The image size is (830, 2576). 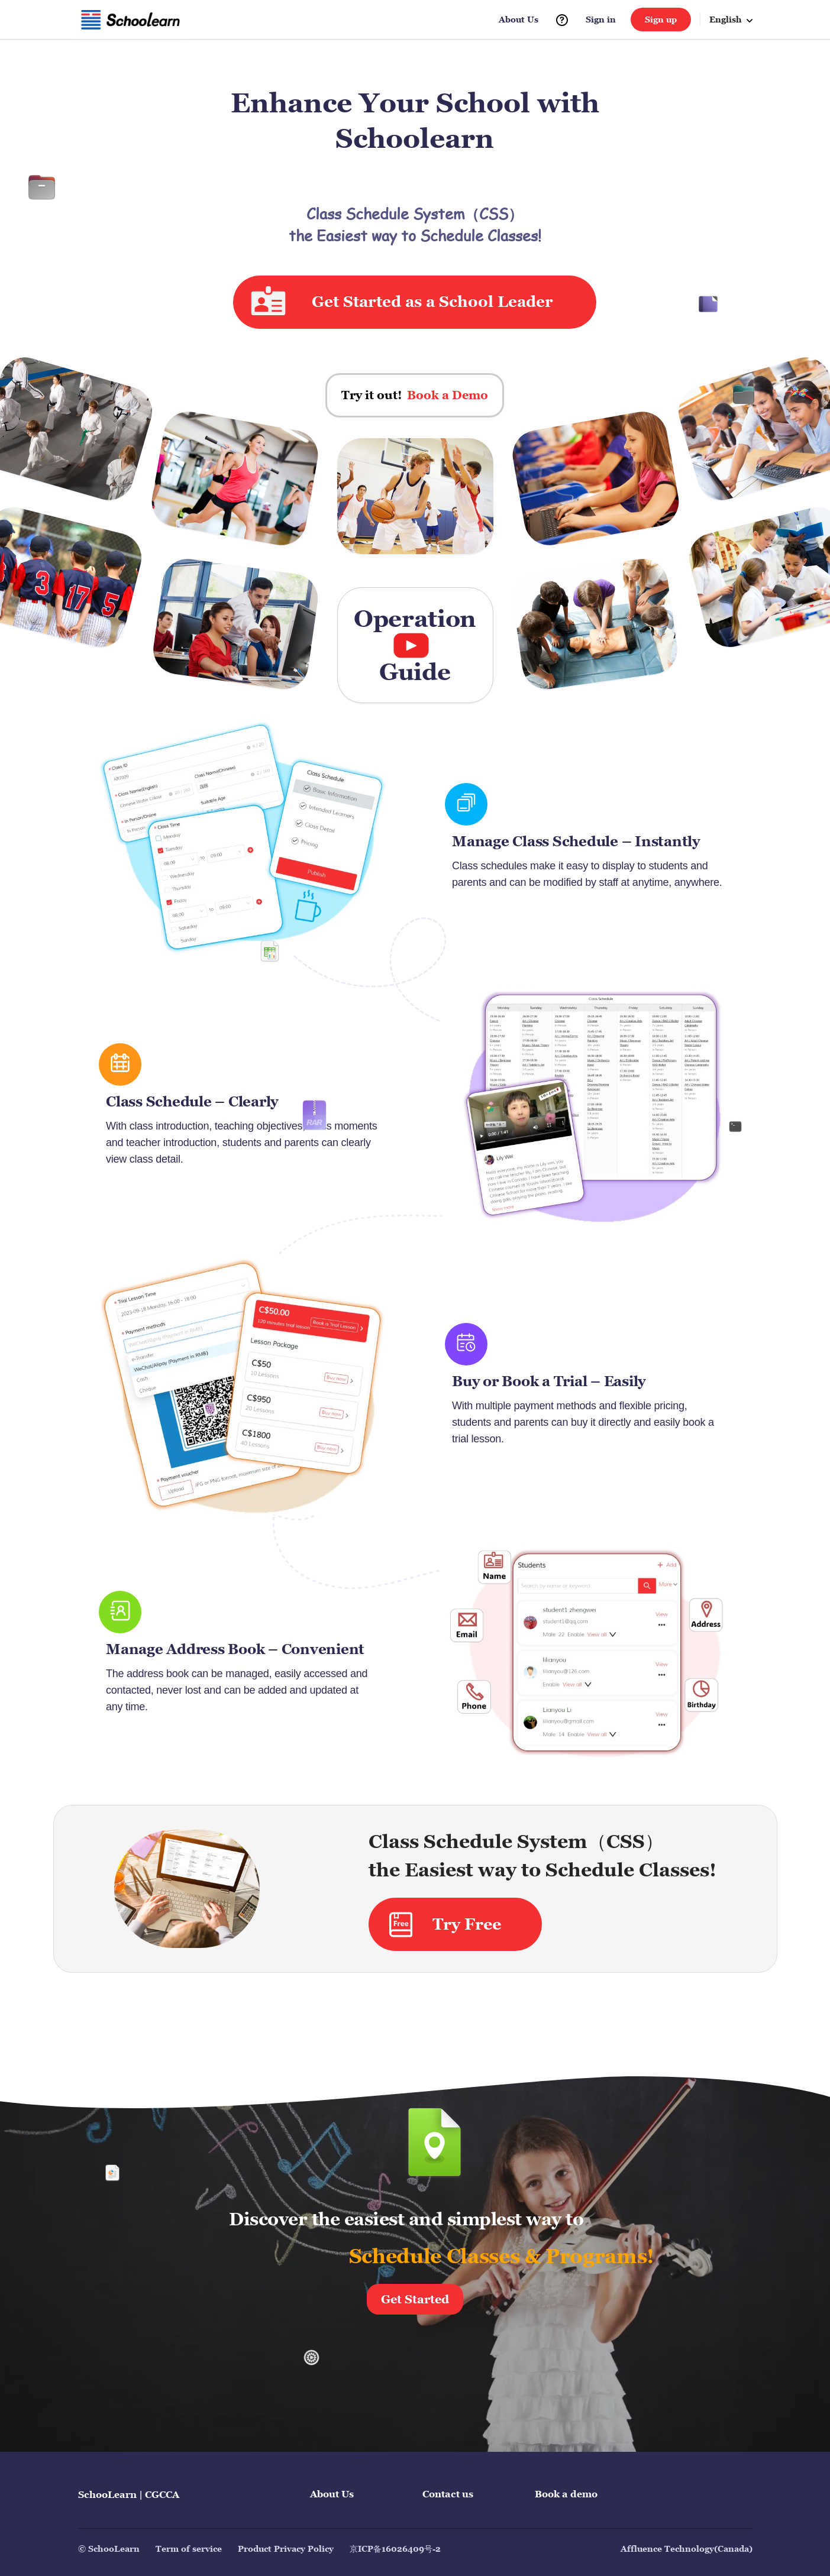 What do you see at coordinates (735, 1127) in the screenshot?
I see `open the terminal application` at bounding box center [735, 1127].